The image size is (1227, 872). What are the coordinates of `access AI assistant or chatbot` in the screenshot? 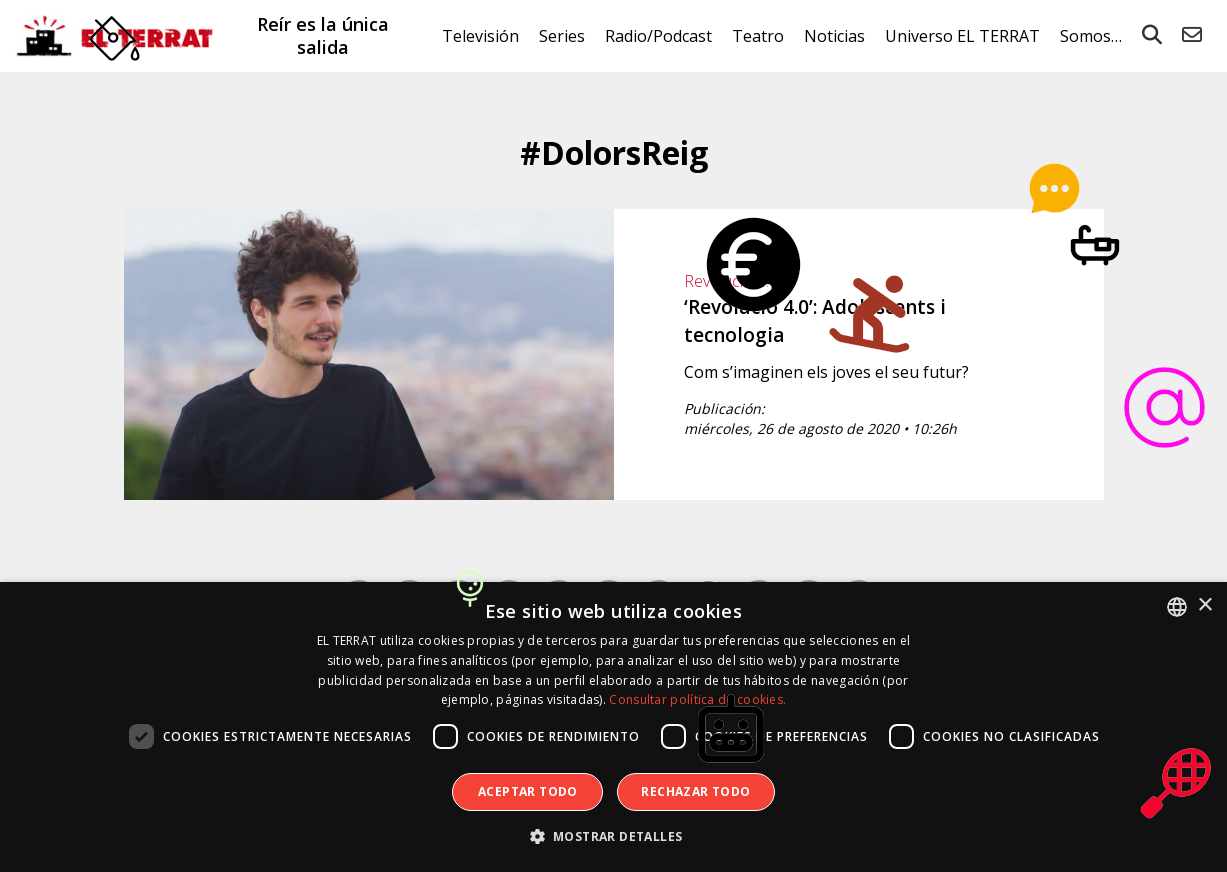 It's located at (731, 732).